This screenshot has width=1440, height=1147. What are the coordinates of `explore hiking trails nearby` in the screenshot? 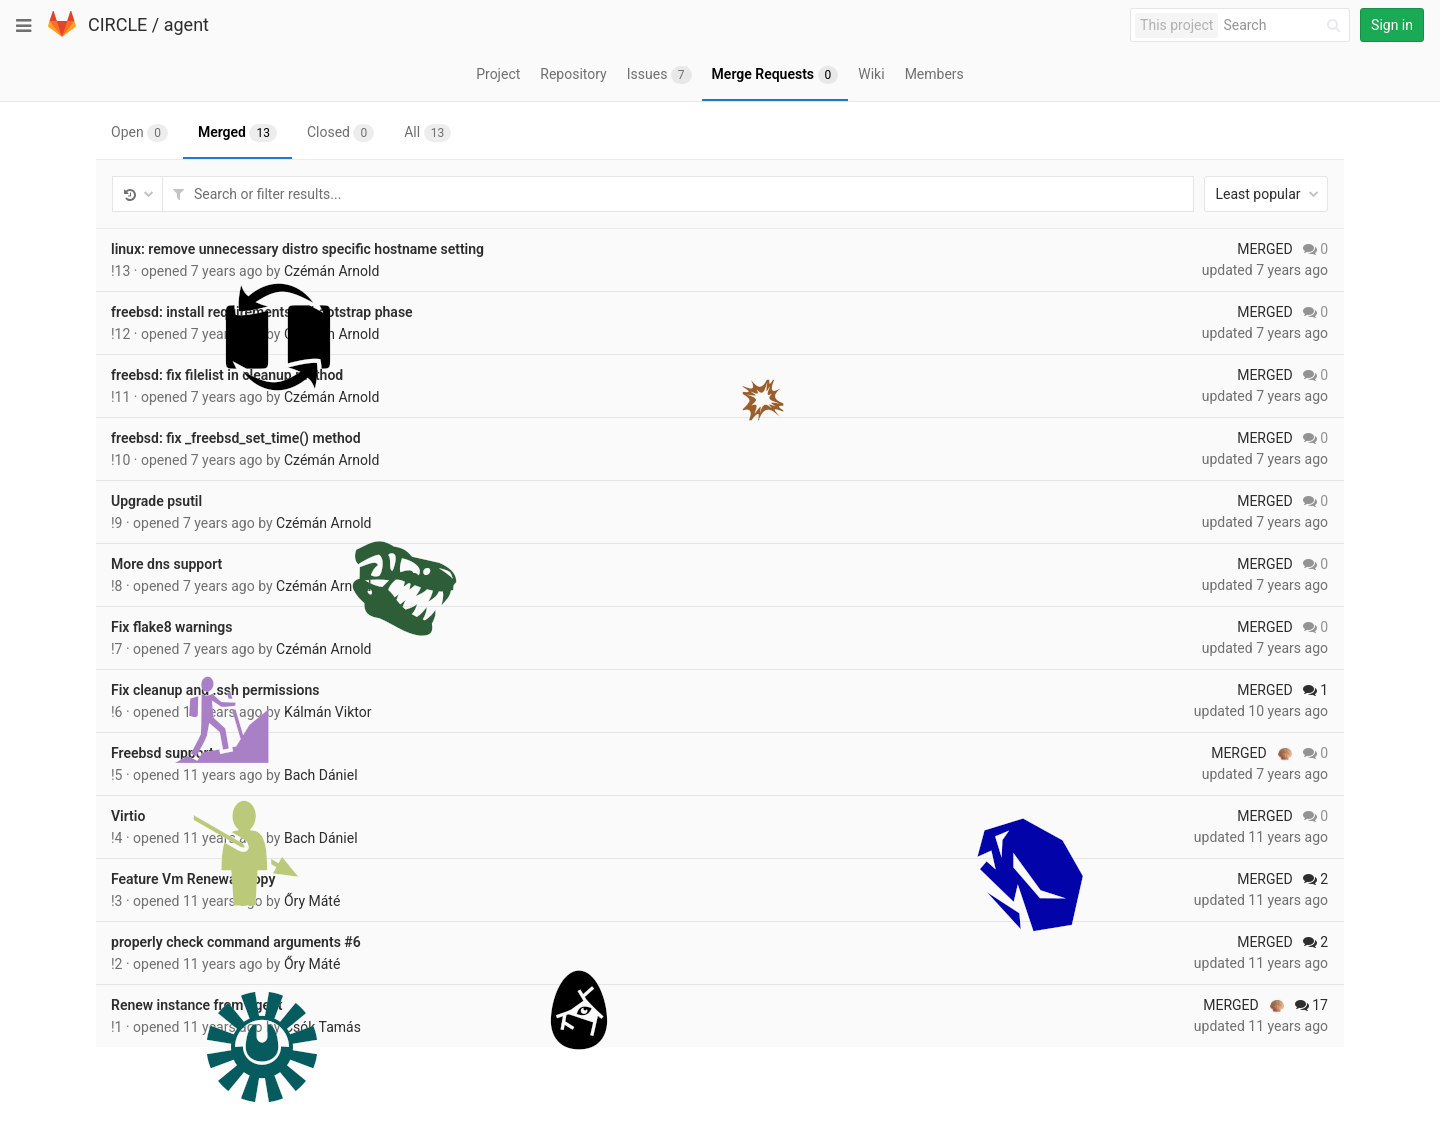 It's located at (222, 716).